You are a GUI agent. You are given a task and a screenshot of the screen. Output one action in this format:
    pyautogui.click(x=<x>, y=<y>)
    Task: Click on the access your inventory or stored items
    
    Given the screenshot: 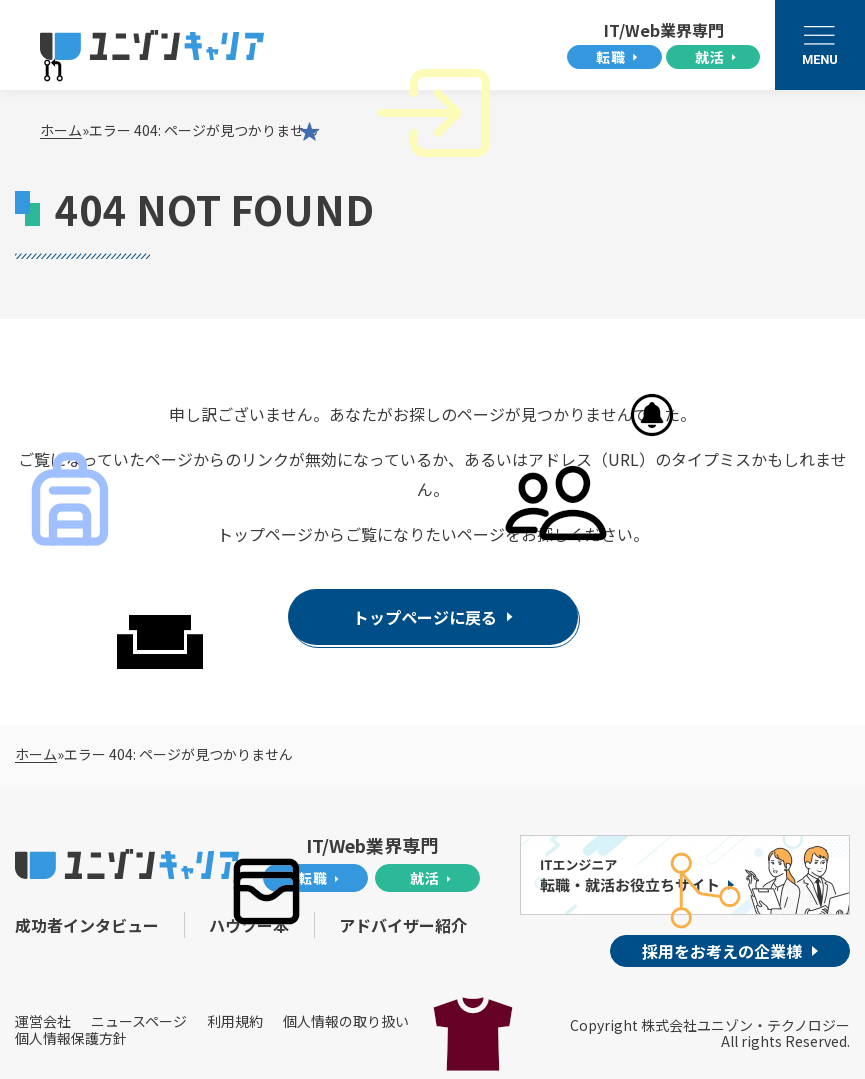 What is the action you would take?
    pyautogui.click(x=70, y=499)
    